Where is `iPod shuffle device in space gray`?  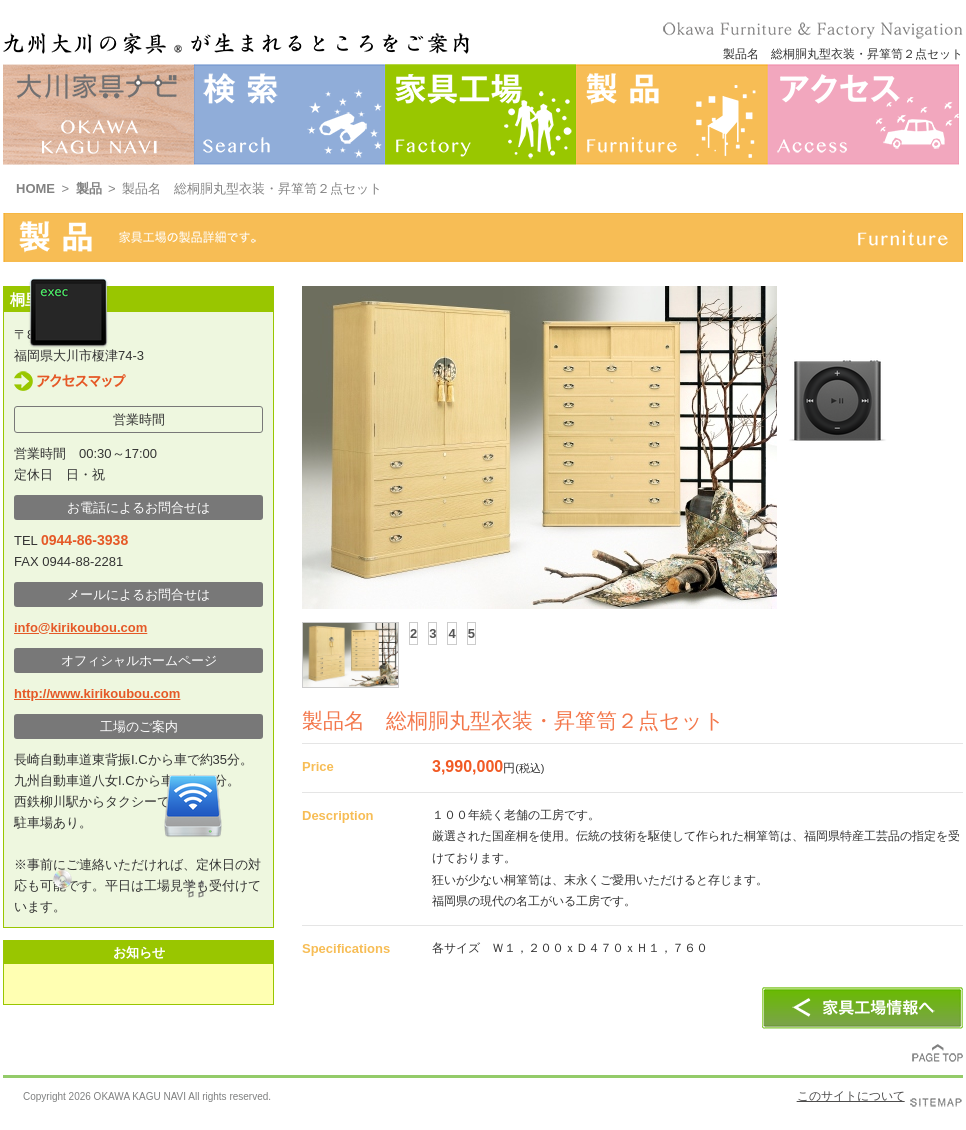
iPod shuffle device in space gray is located at coordinates (837, 400).